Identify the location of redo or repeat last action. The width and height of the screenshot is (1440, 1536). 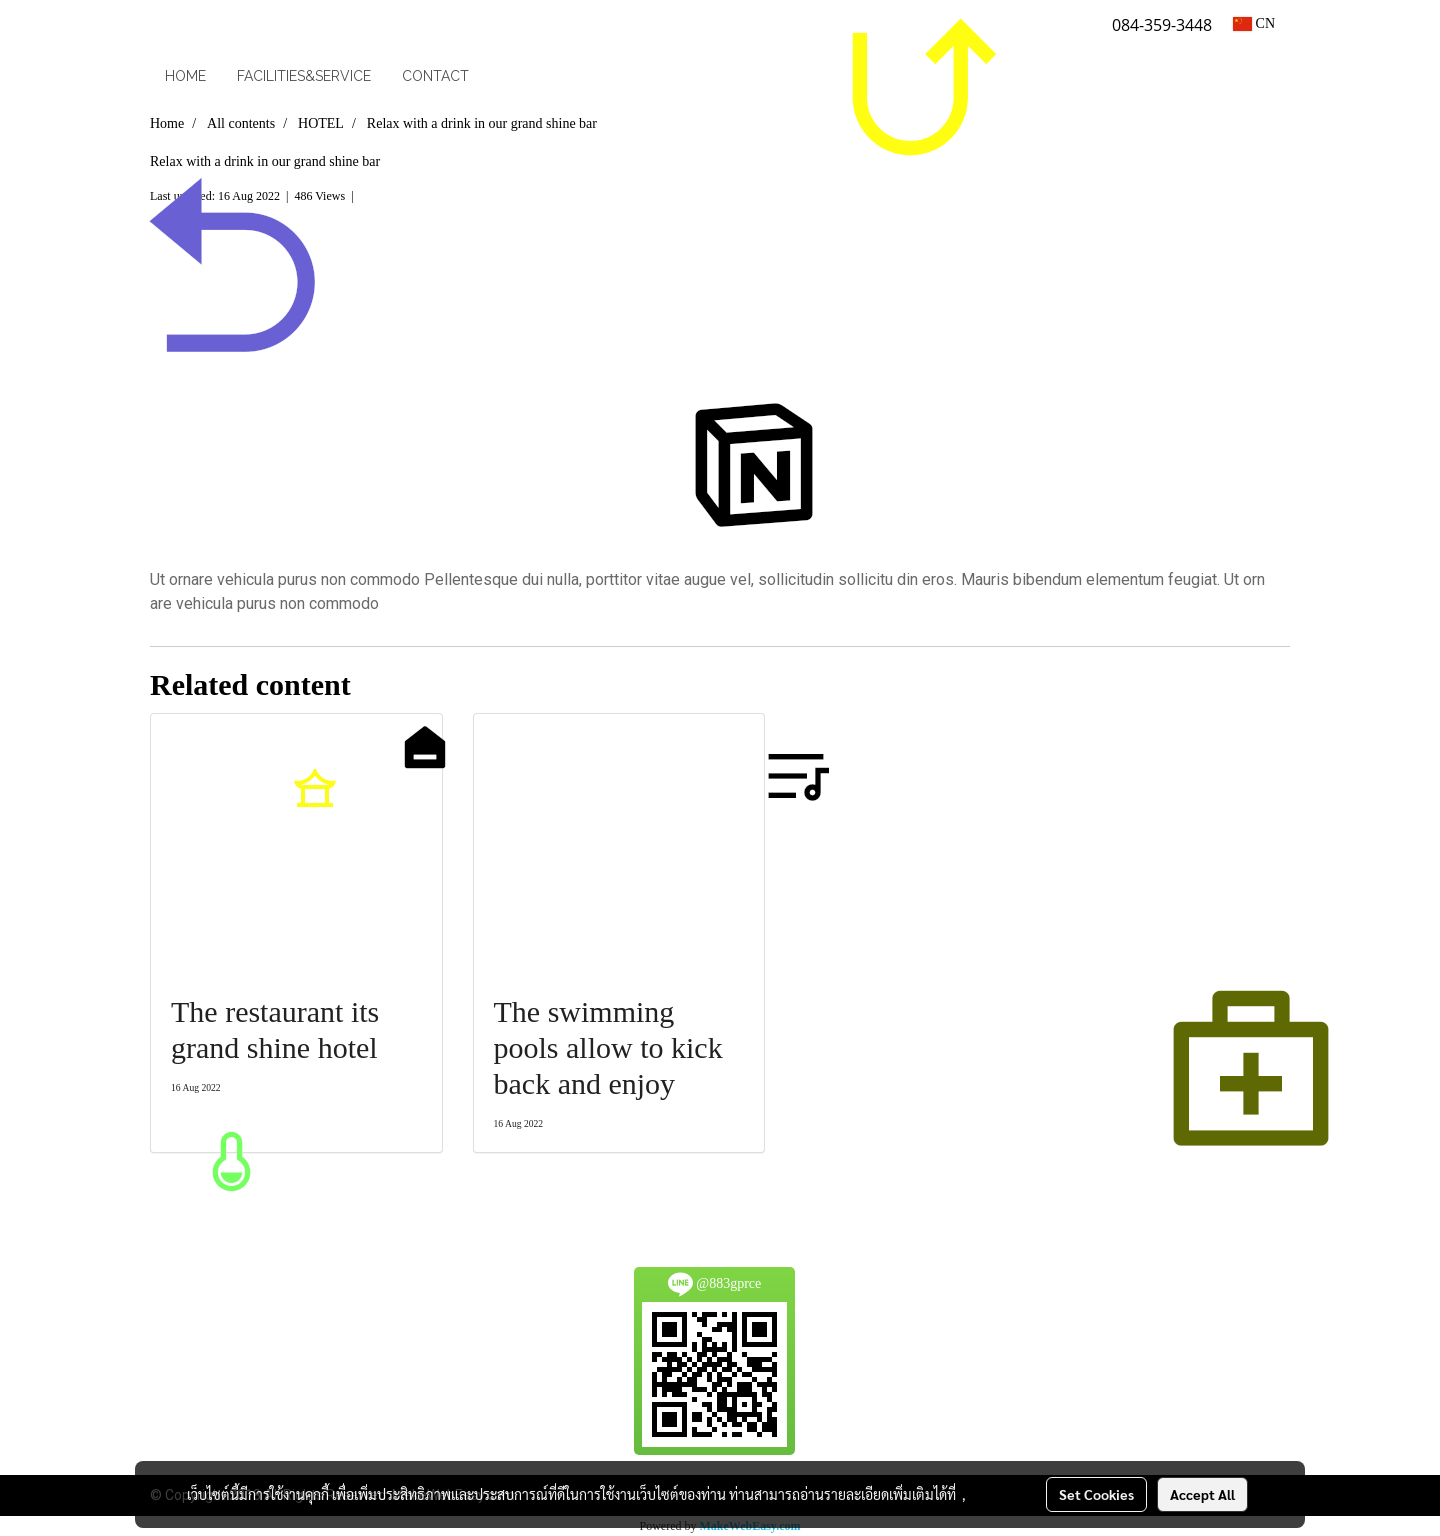
(917, 90).